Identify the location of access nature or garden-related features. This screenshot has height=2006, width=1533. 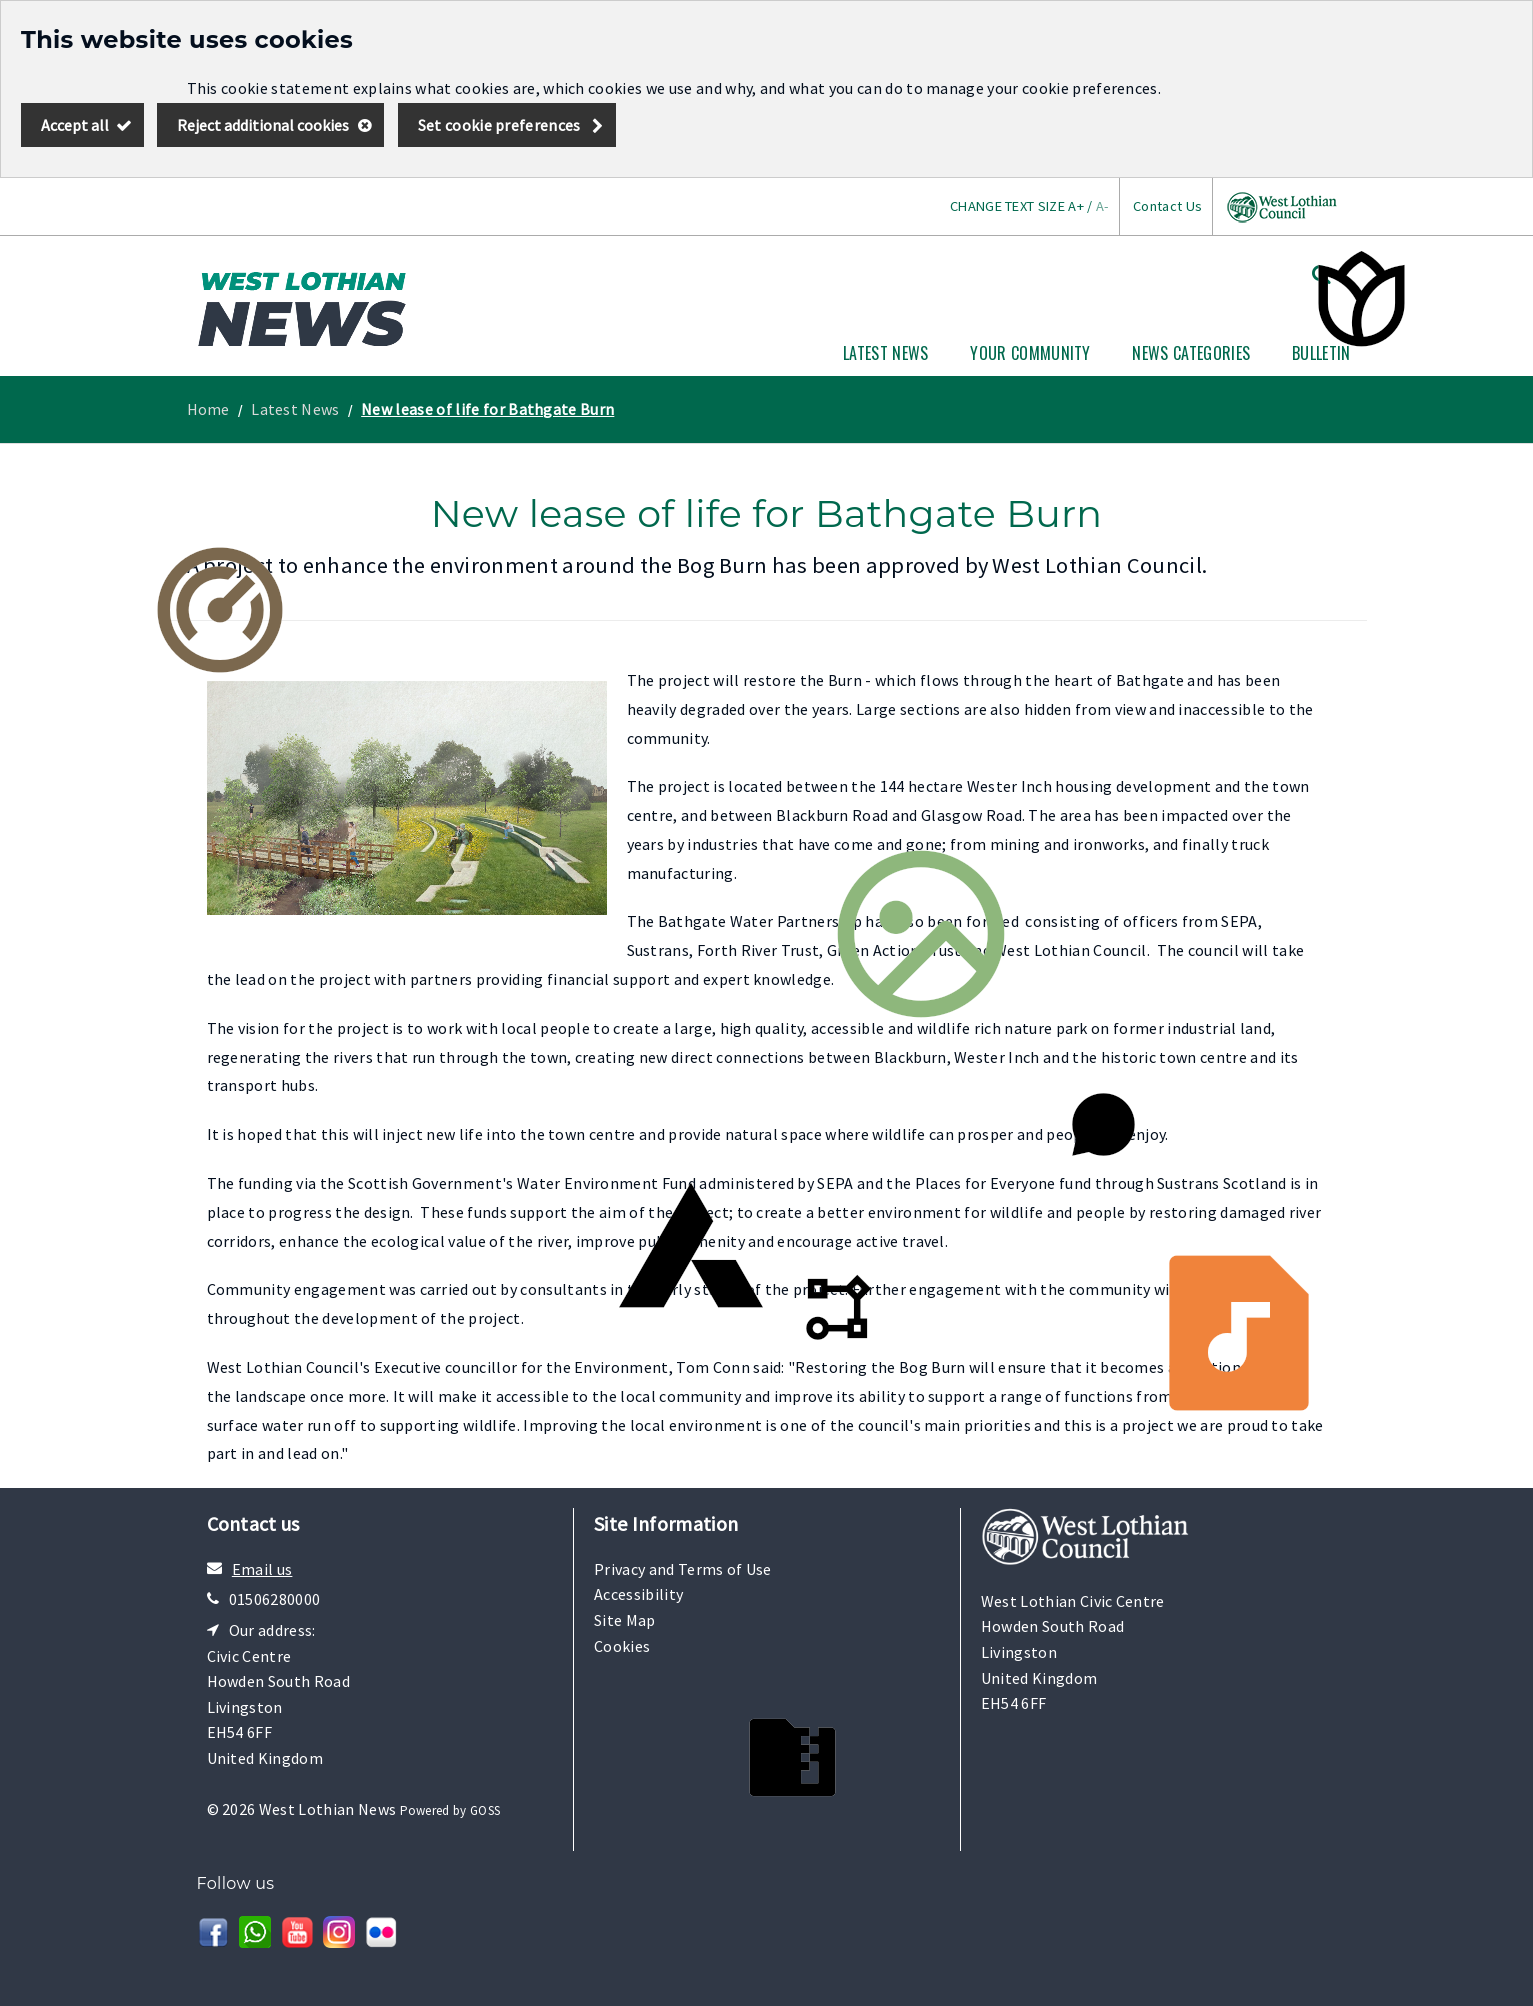
(1361, 298).